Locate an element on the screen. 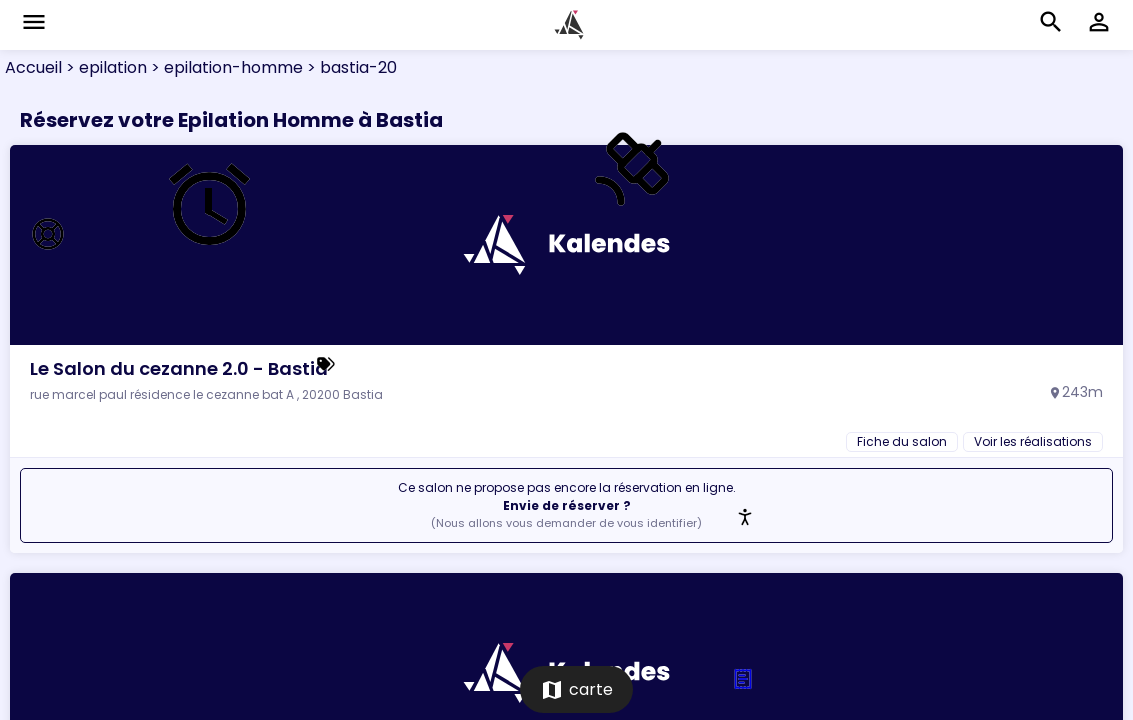 This screenshot has width=1133, height=720. view receipt or transaction details is located at coordinates (743, 679).